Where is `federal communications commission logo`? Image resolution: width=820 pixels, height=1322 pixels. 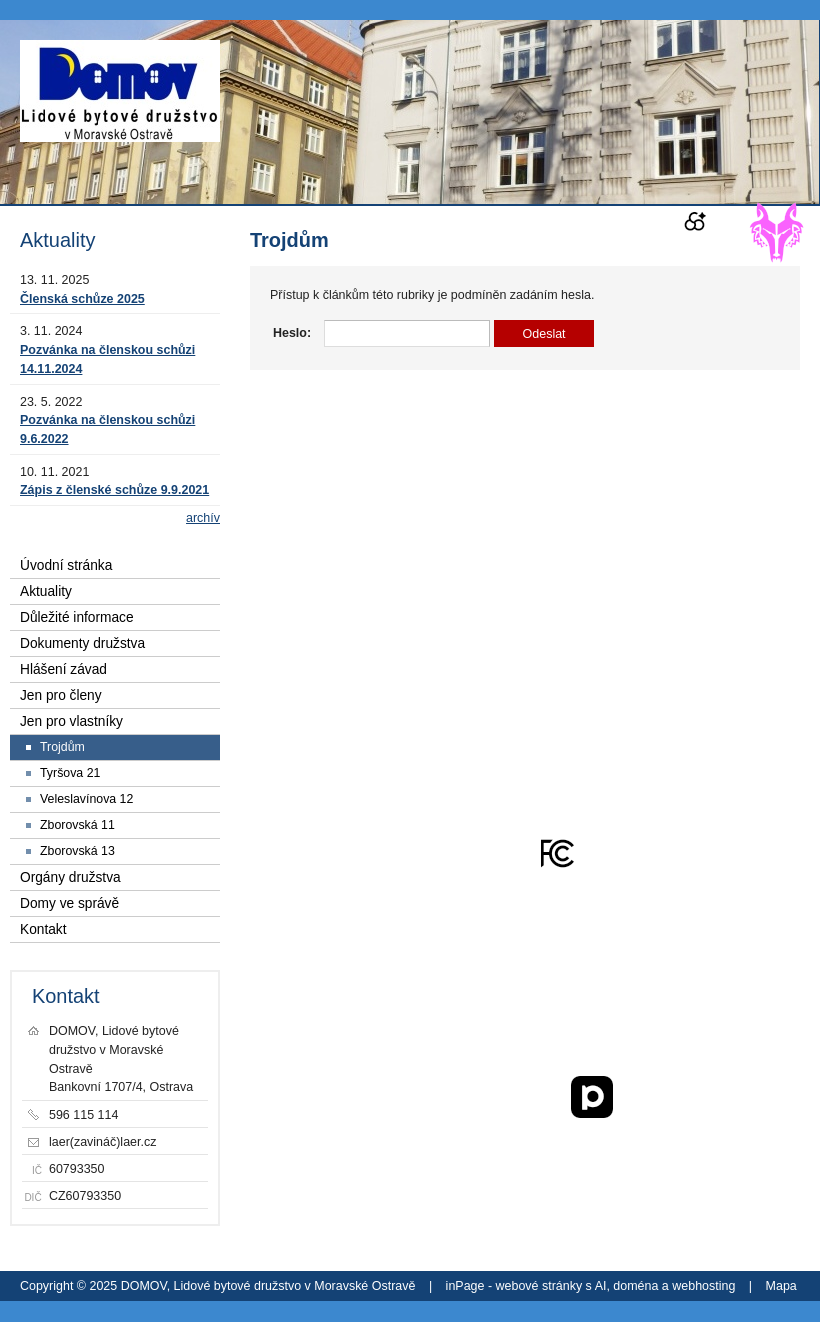
federal communications commission logo is located at coordinates (557, 853).